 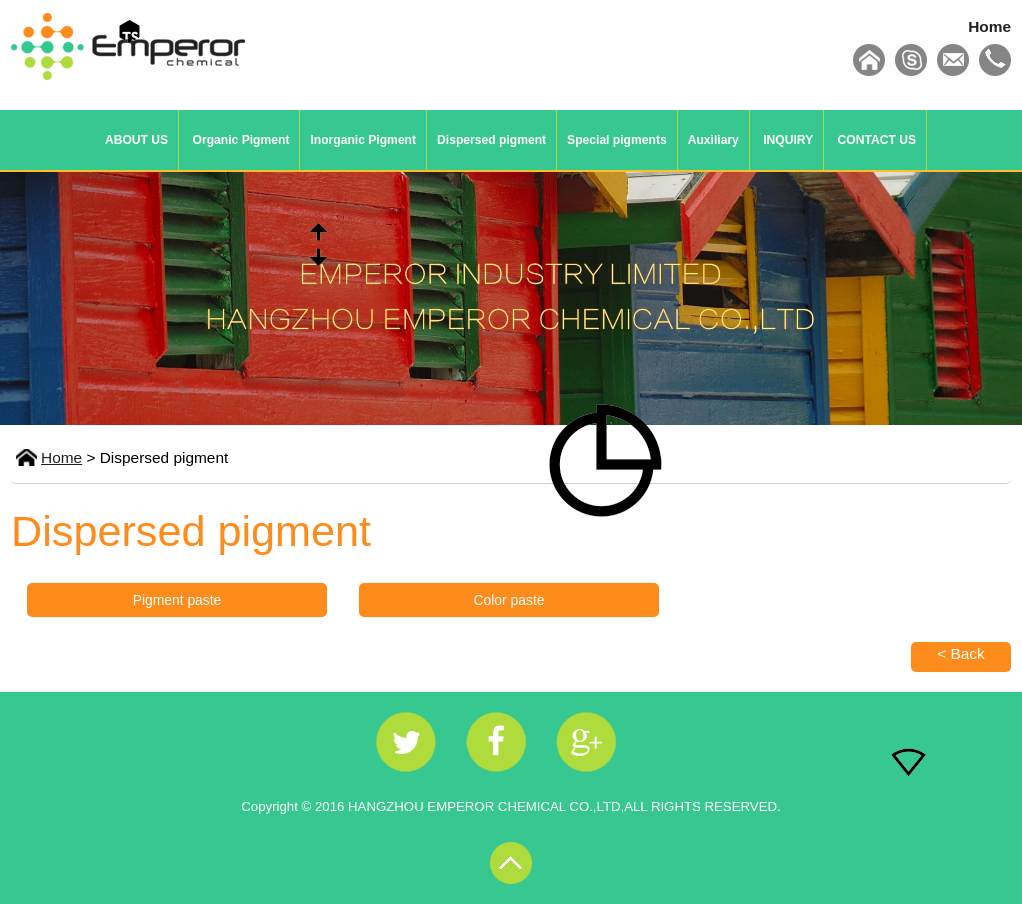 What do you see at coordinates (908, 762) in the screenshot?
I see `indicates wifi signal strength` at bounding box center [908, 762].